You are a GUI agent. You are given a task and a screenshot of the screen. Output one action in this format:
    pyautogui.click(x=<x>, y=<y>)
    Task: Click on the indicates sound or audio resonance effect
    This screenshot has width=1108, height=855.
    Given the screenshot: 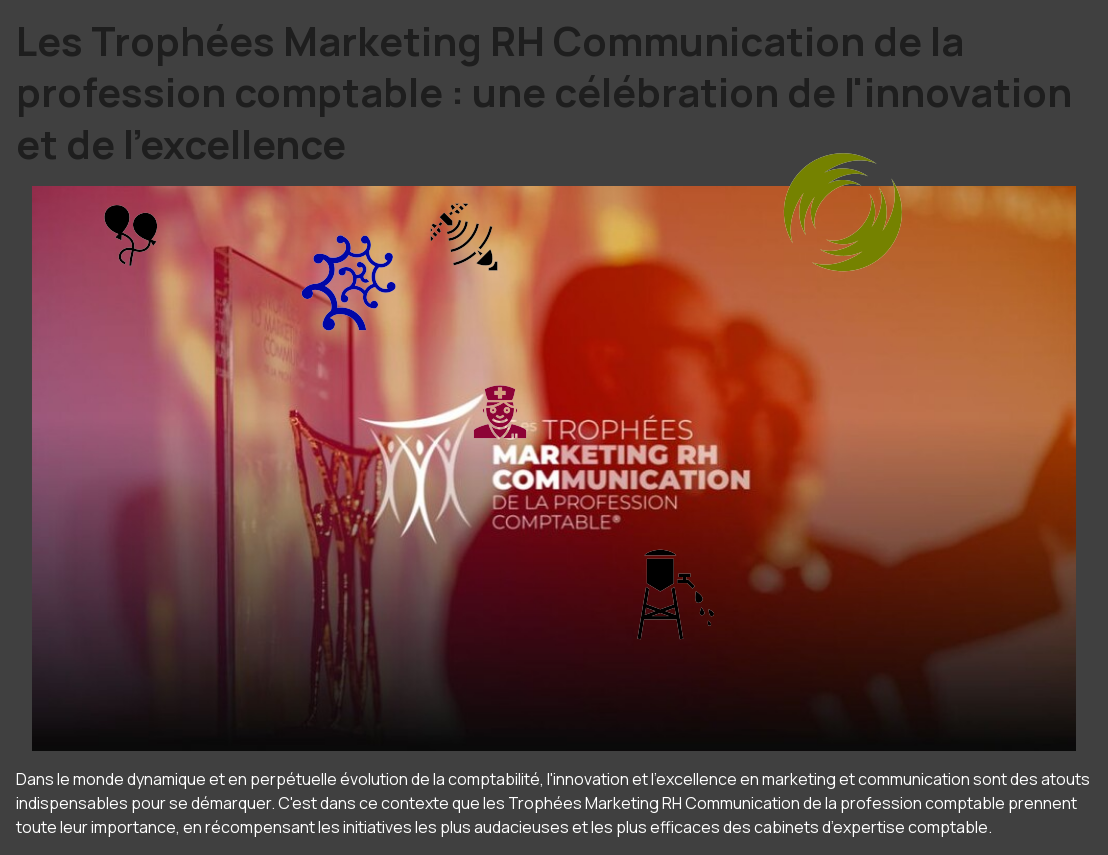 What is the action you would take?
    pyautogui.click(x=842, y=211)
    